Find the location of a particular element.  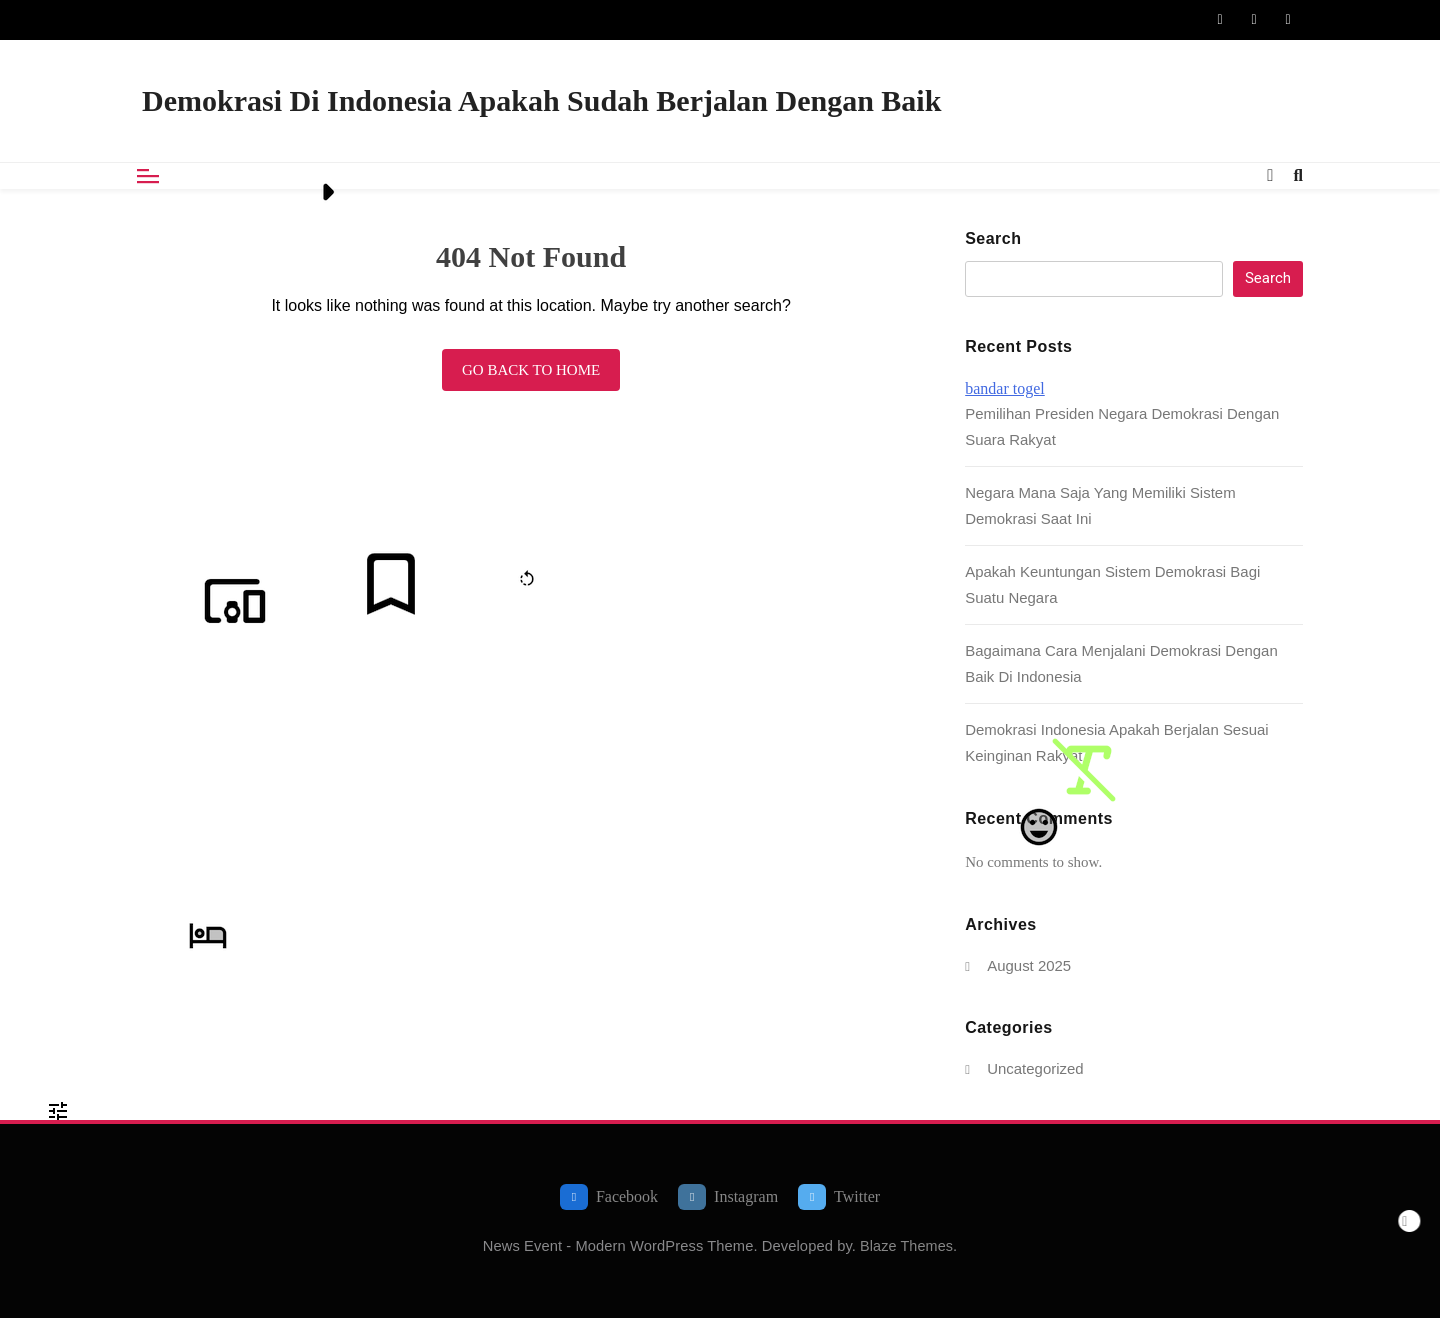

disable text formatting is located at coordinates (1084, 770).